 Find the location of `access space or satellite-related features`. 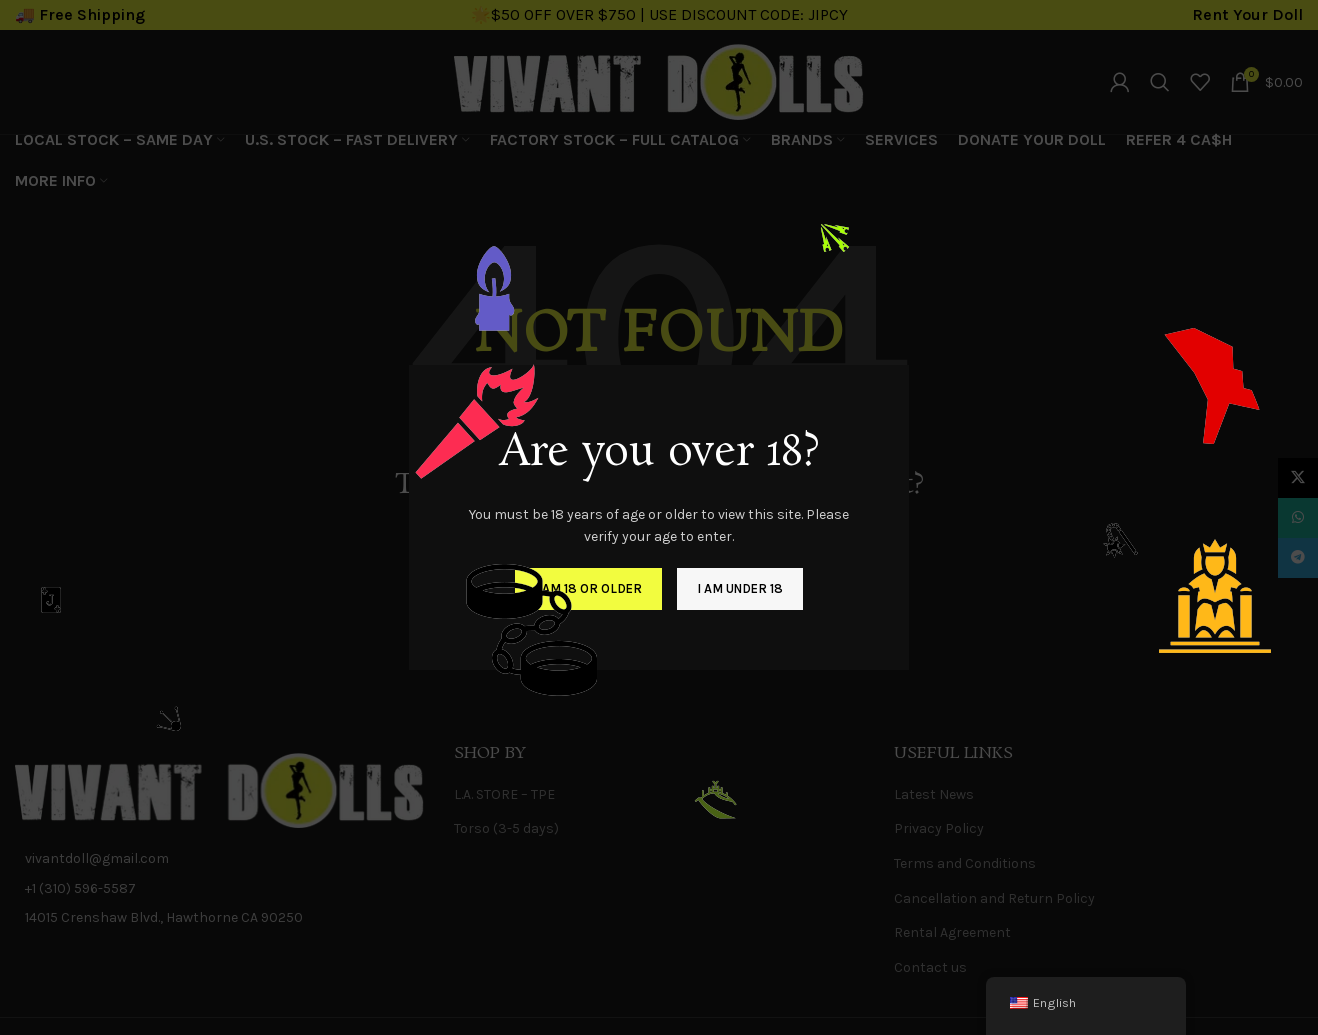

access space or satellite-related features is located at coordinates (169, 719).